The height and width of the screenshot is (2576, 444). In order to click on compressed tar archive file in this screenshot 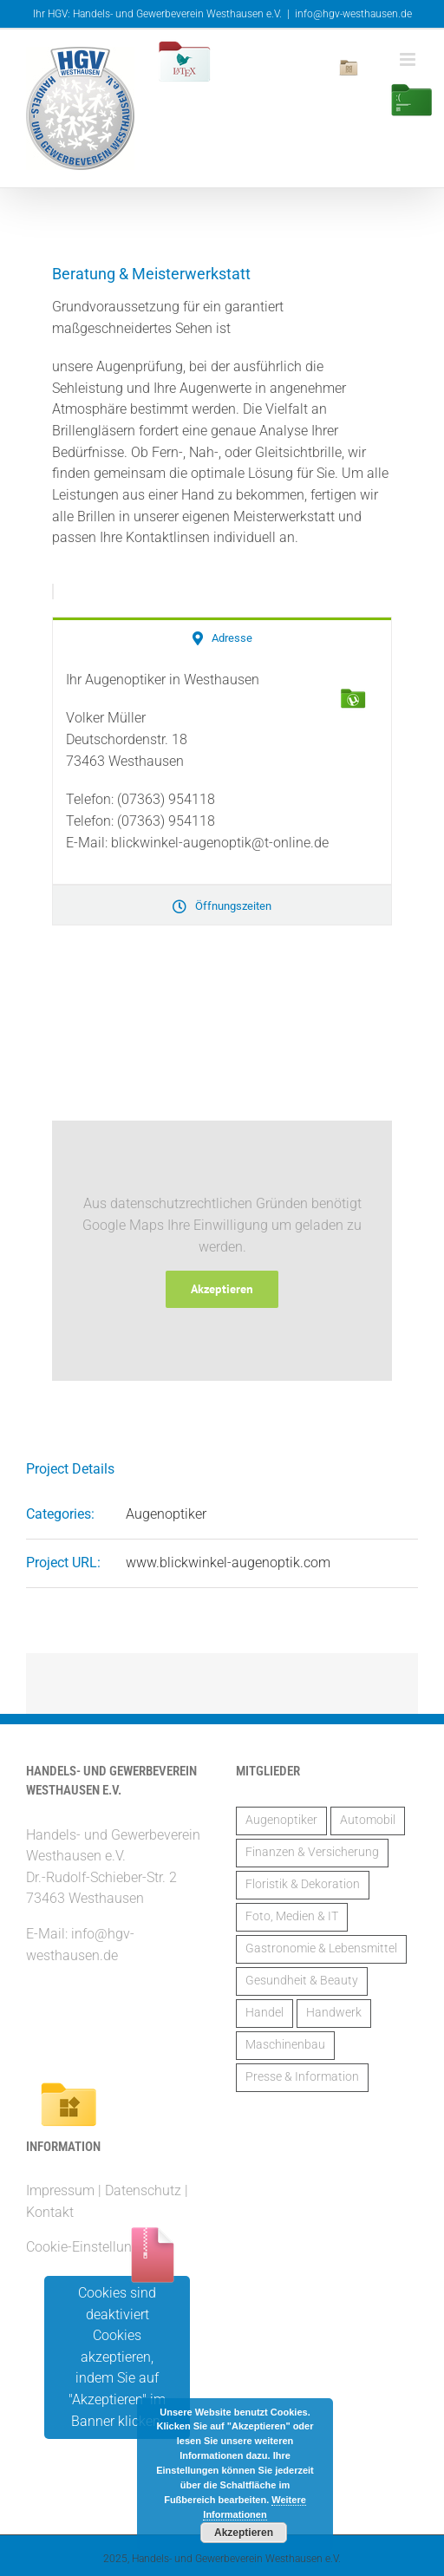, I will do `click(153, 2256)`.